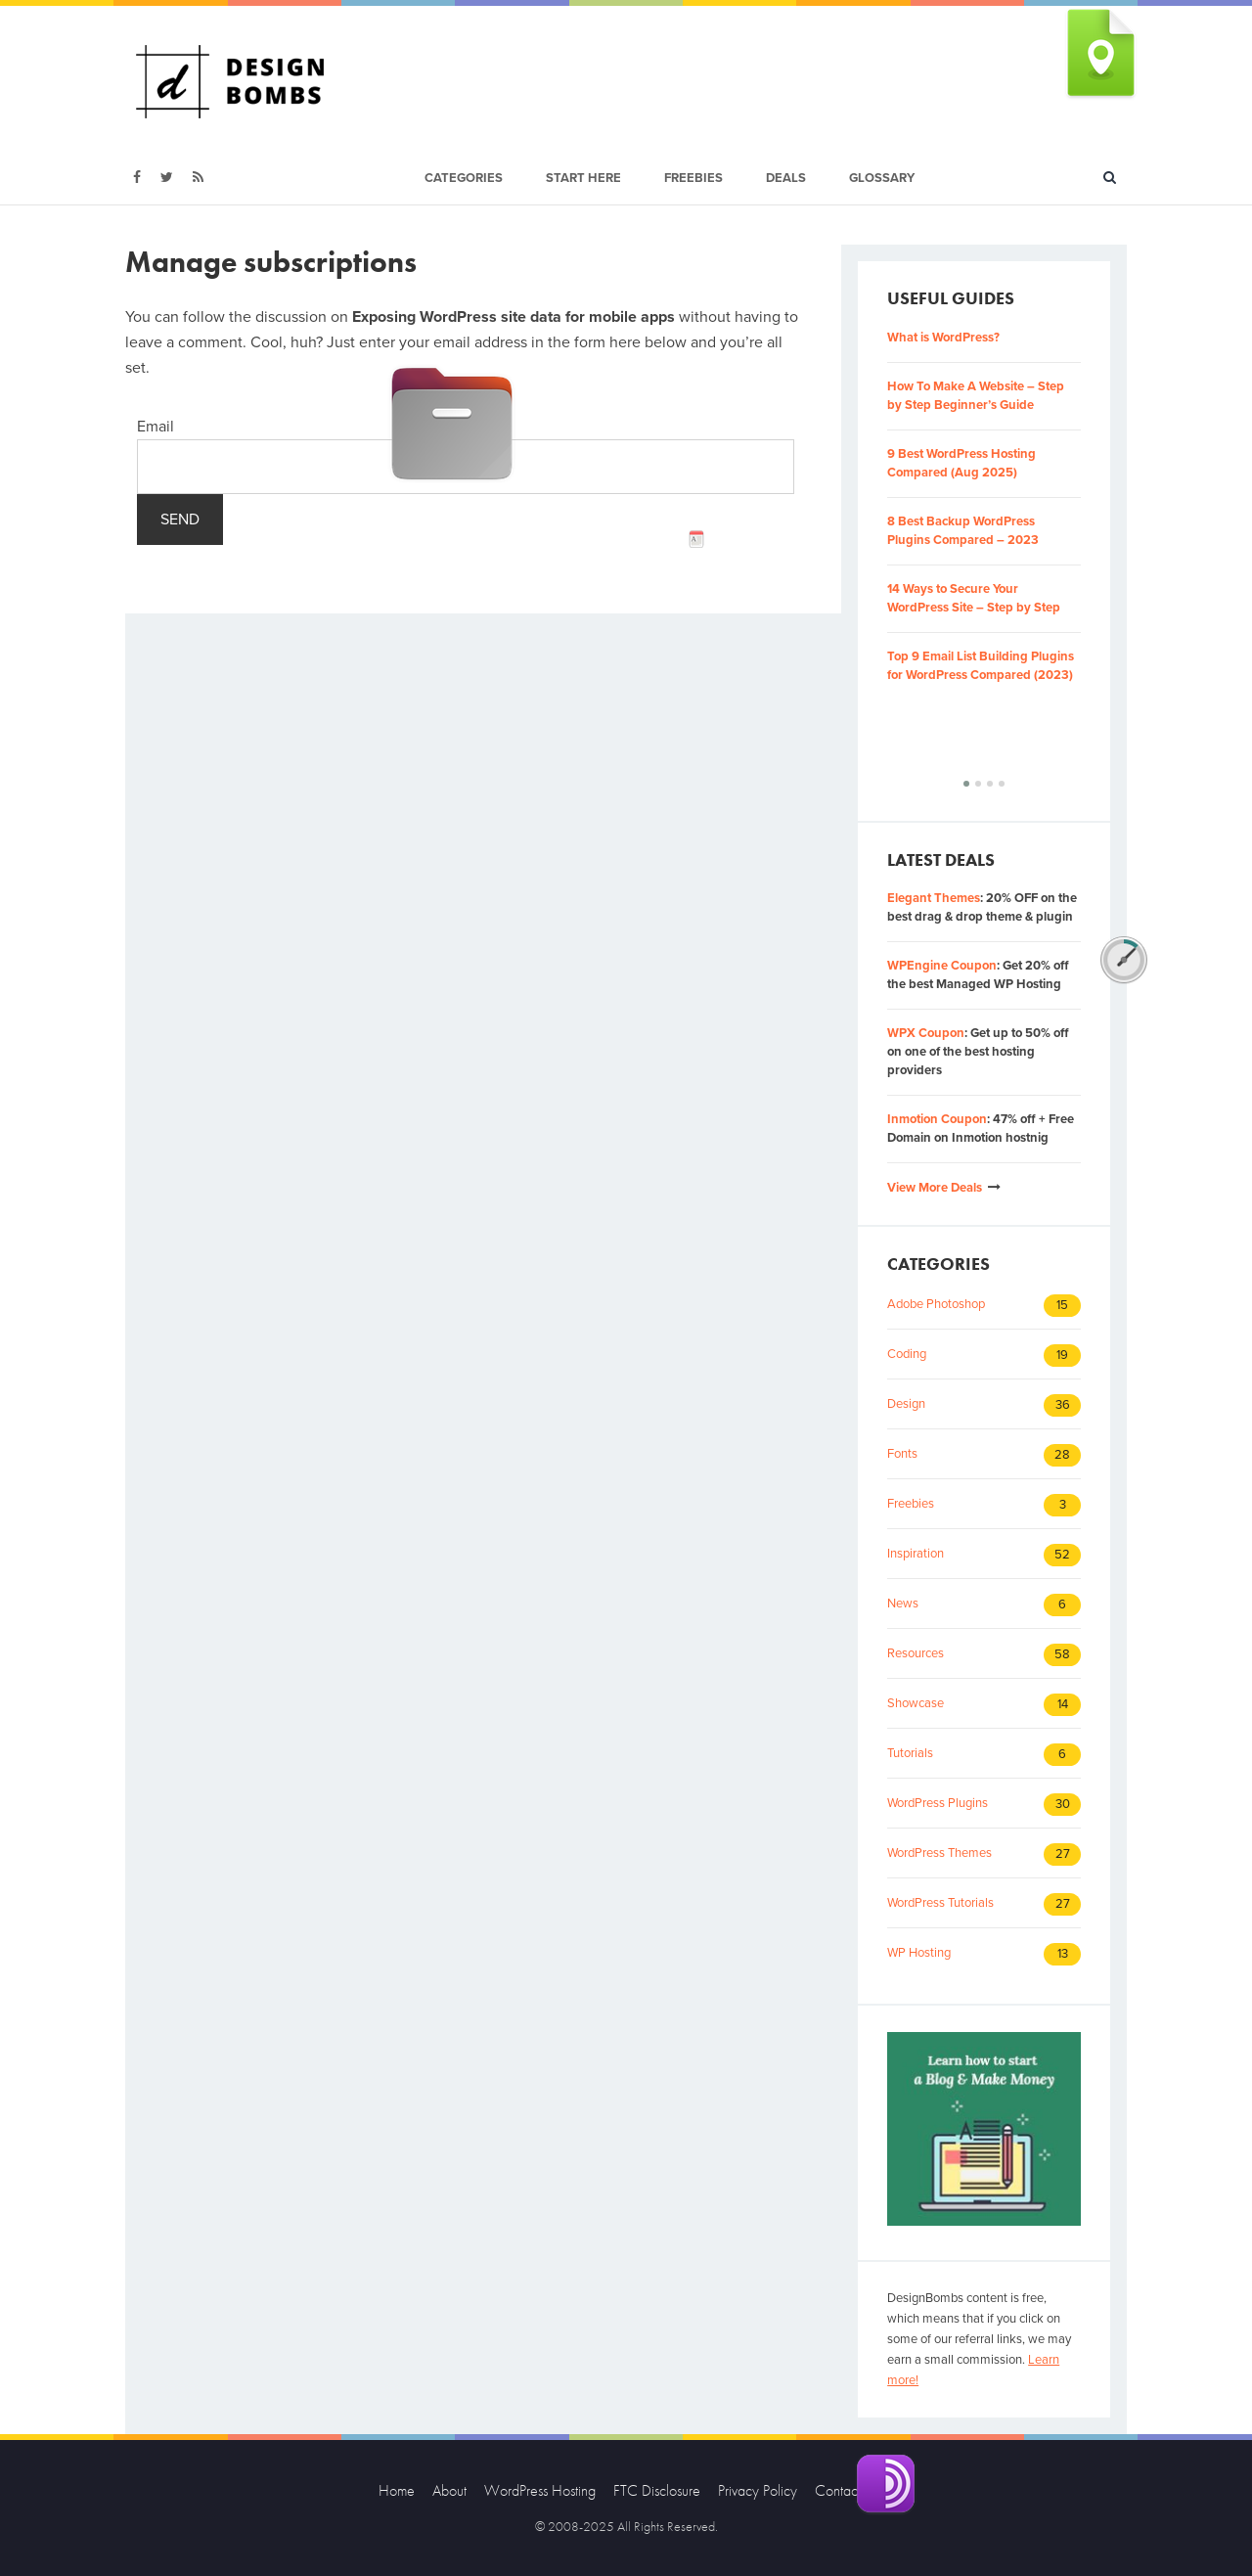  I want to click on open ebook reader application, so click(696, 539).